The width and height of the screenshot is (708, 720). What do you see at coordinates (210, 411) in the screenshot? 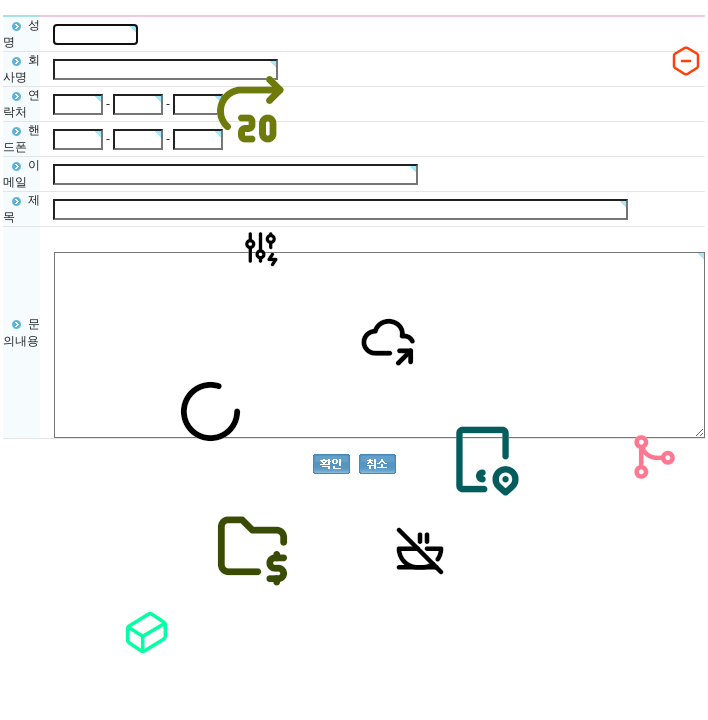
I see `loading content in progress` at bounding box center [210, 411].